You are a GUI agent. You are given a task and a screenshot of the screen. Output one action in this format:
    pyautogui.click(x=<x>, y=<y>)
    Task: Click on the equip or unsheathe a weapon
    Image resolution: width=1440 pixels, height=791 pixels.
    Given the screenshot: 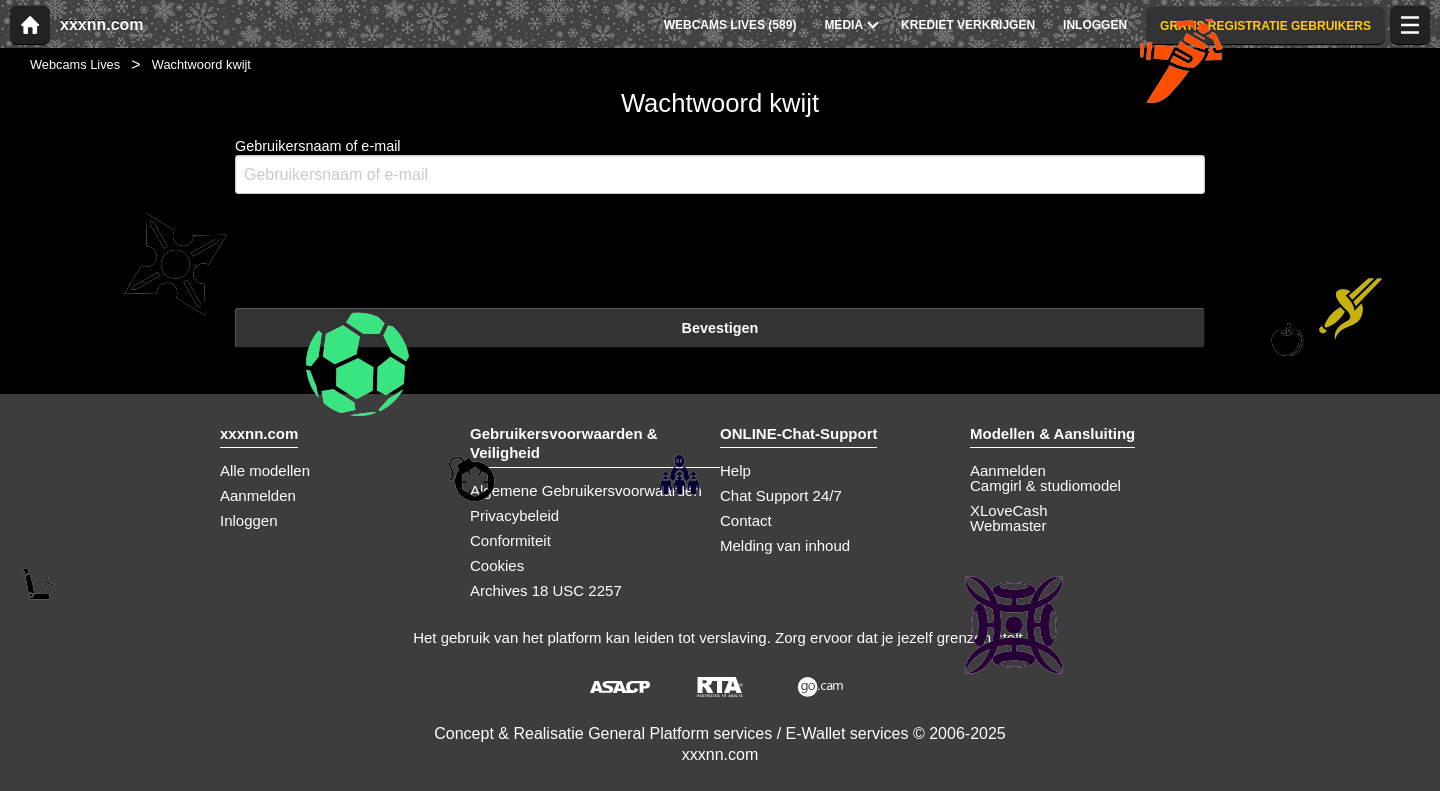 What is the action you would take?
    pyautogui.click(x=1181, y=61)
    